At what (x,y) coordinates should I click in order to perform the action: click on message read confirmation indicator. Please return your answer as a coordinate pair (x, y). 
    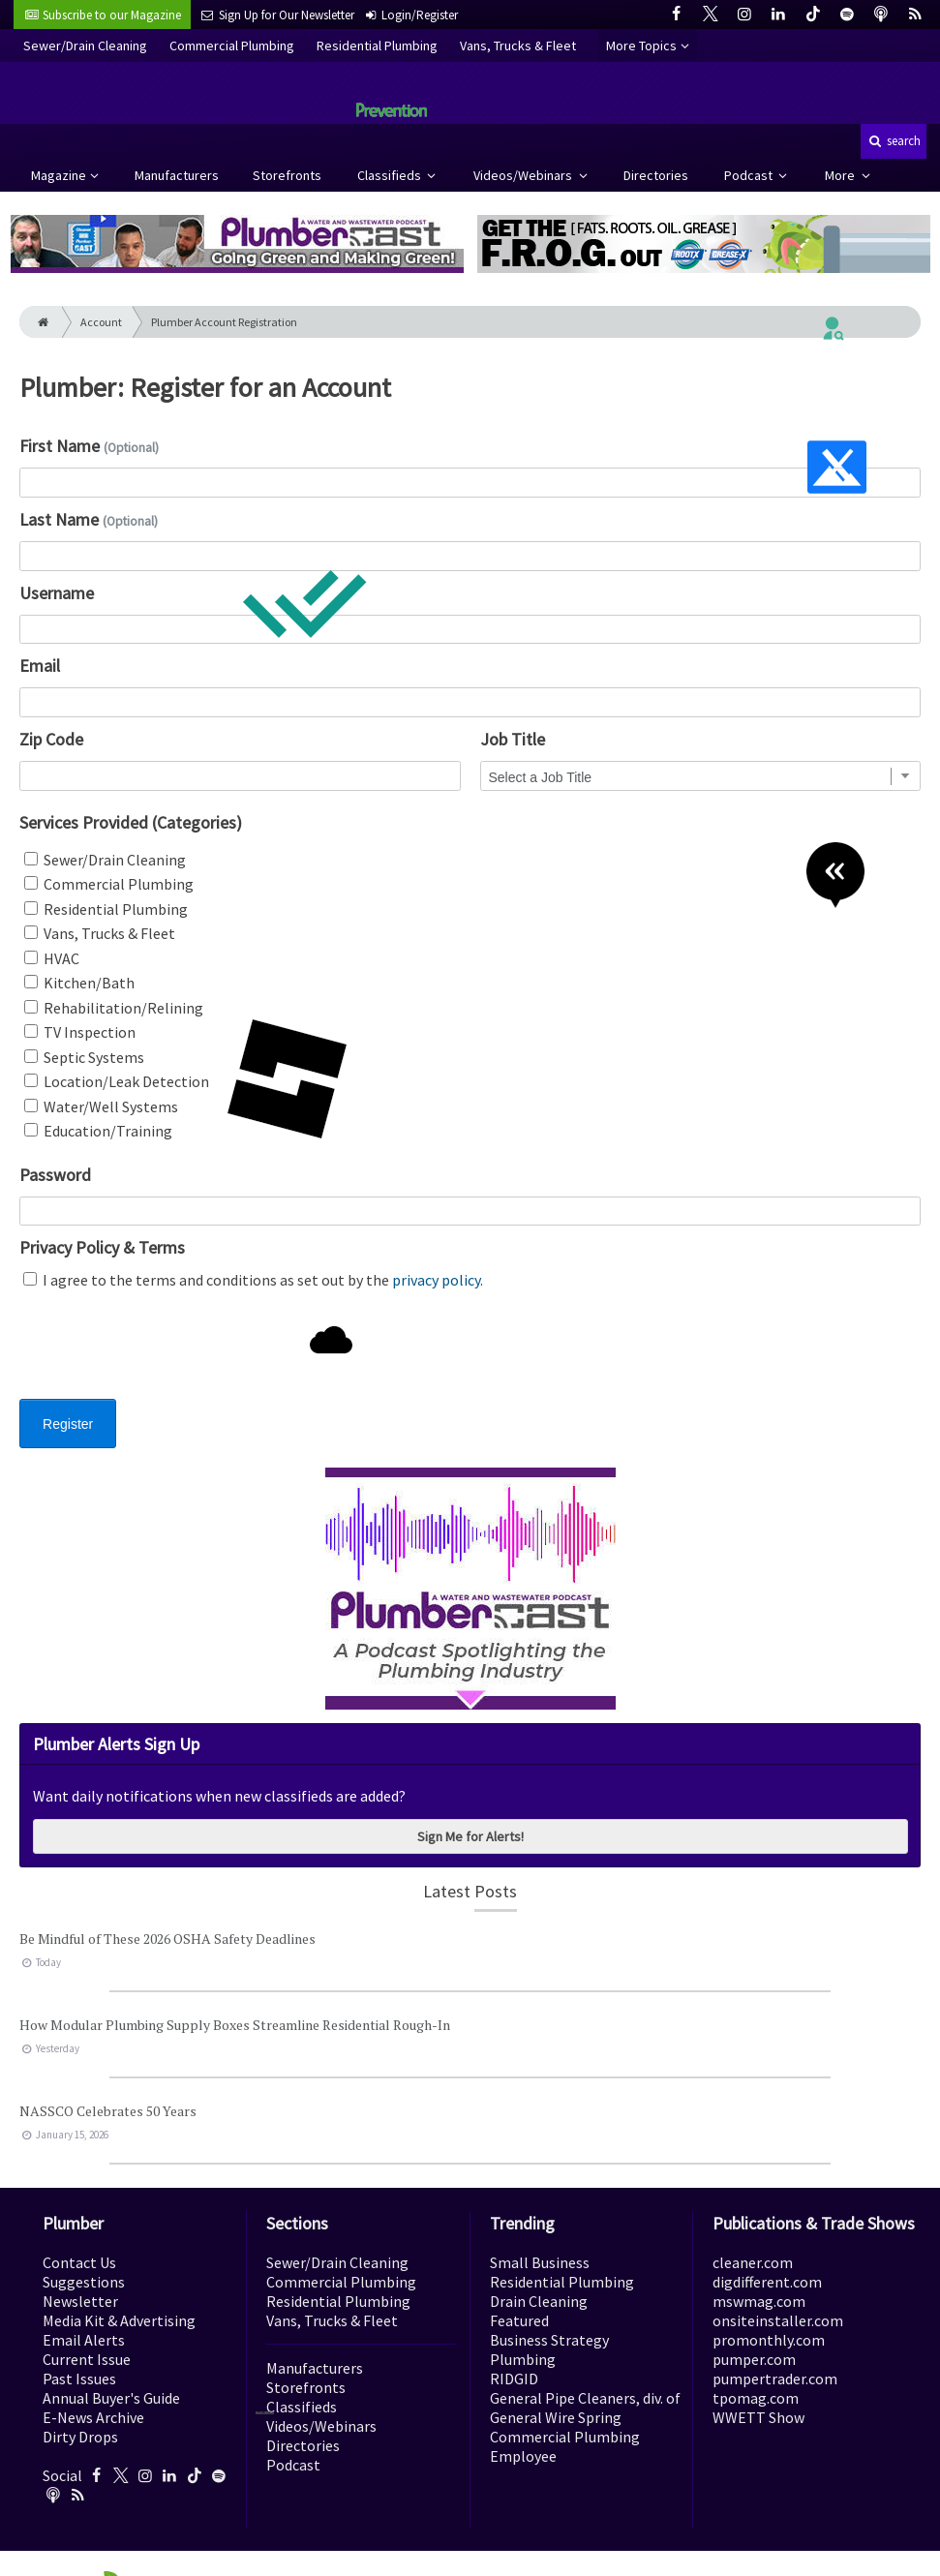
    Looking at the image, I should click on (305, 604).